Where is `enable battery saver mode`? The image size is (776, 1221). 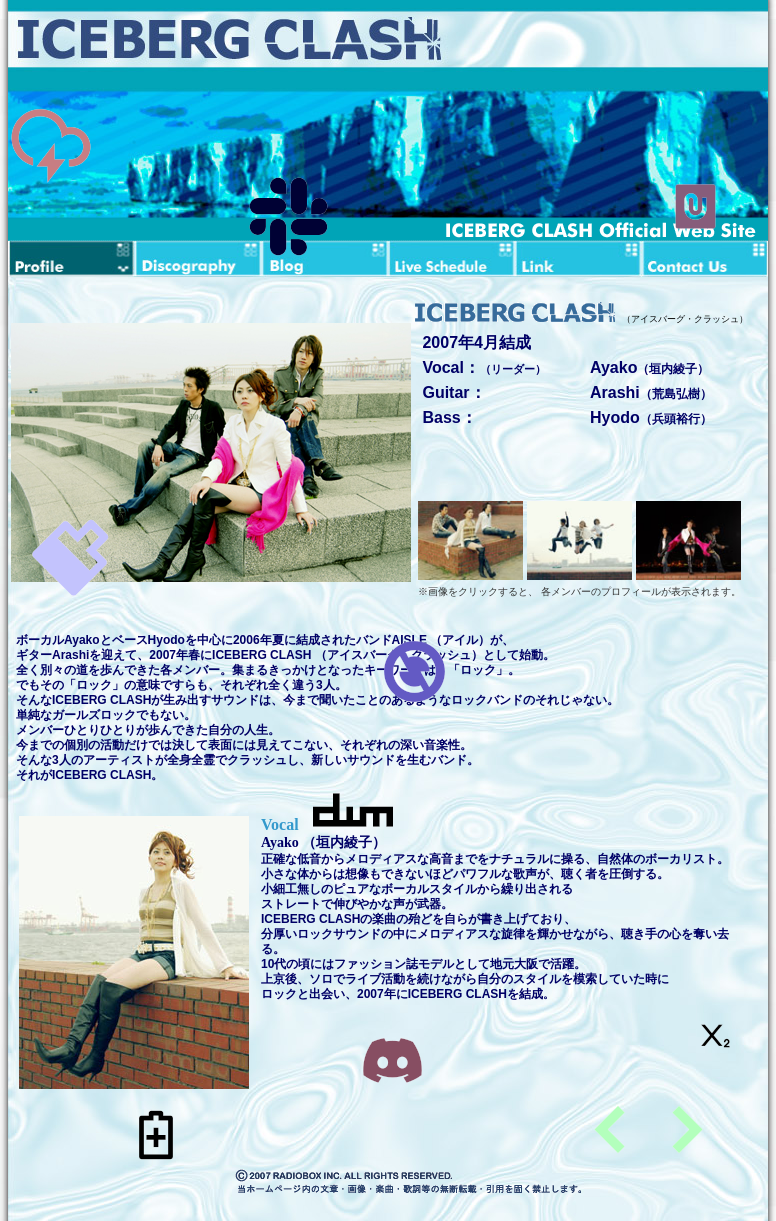 enable battery saver mode is located at coordinates (156, 1135).